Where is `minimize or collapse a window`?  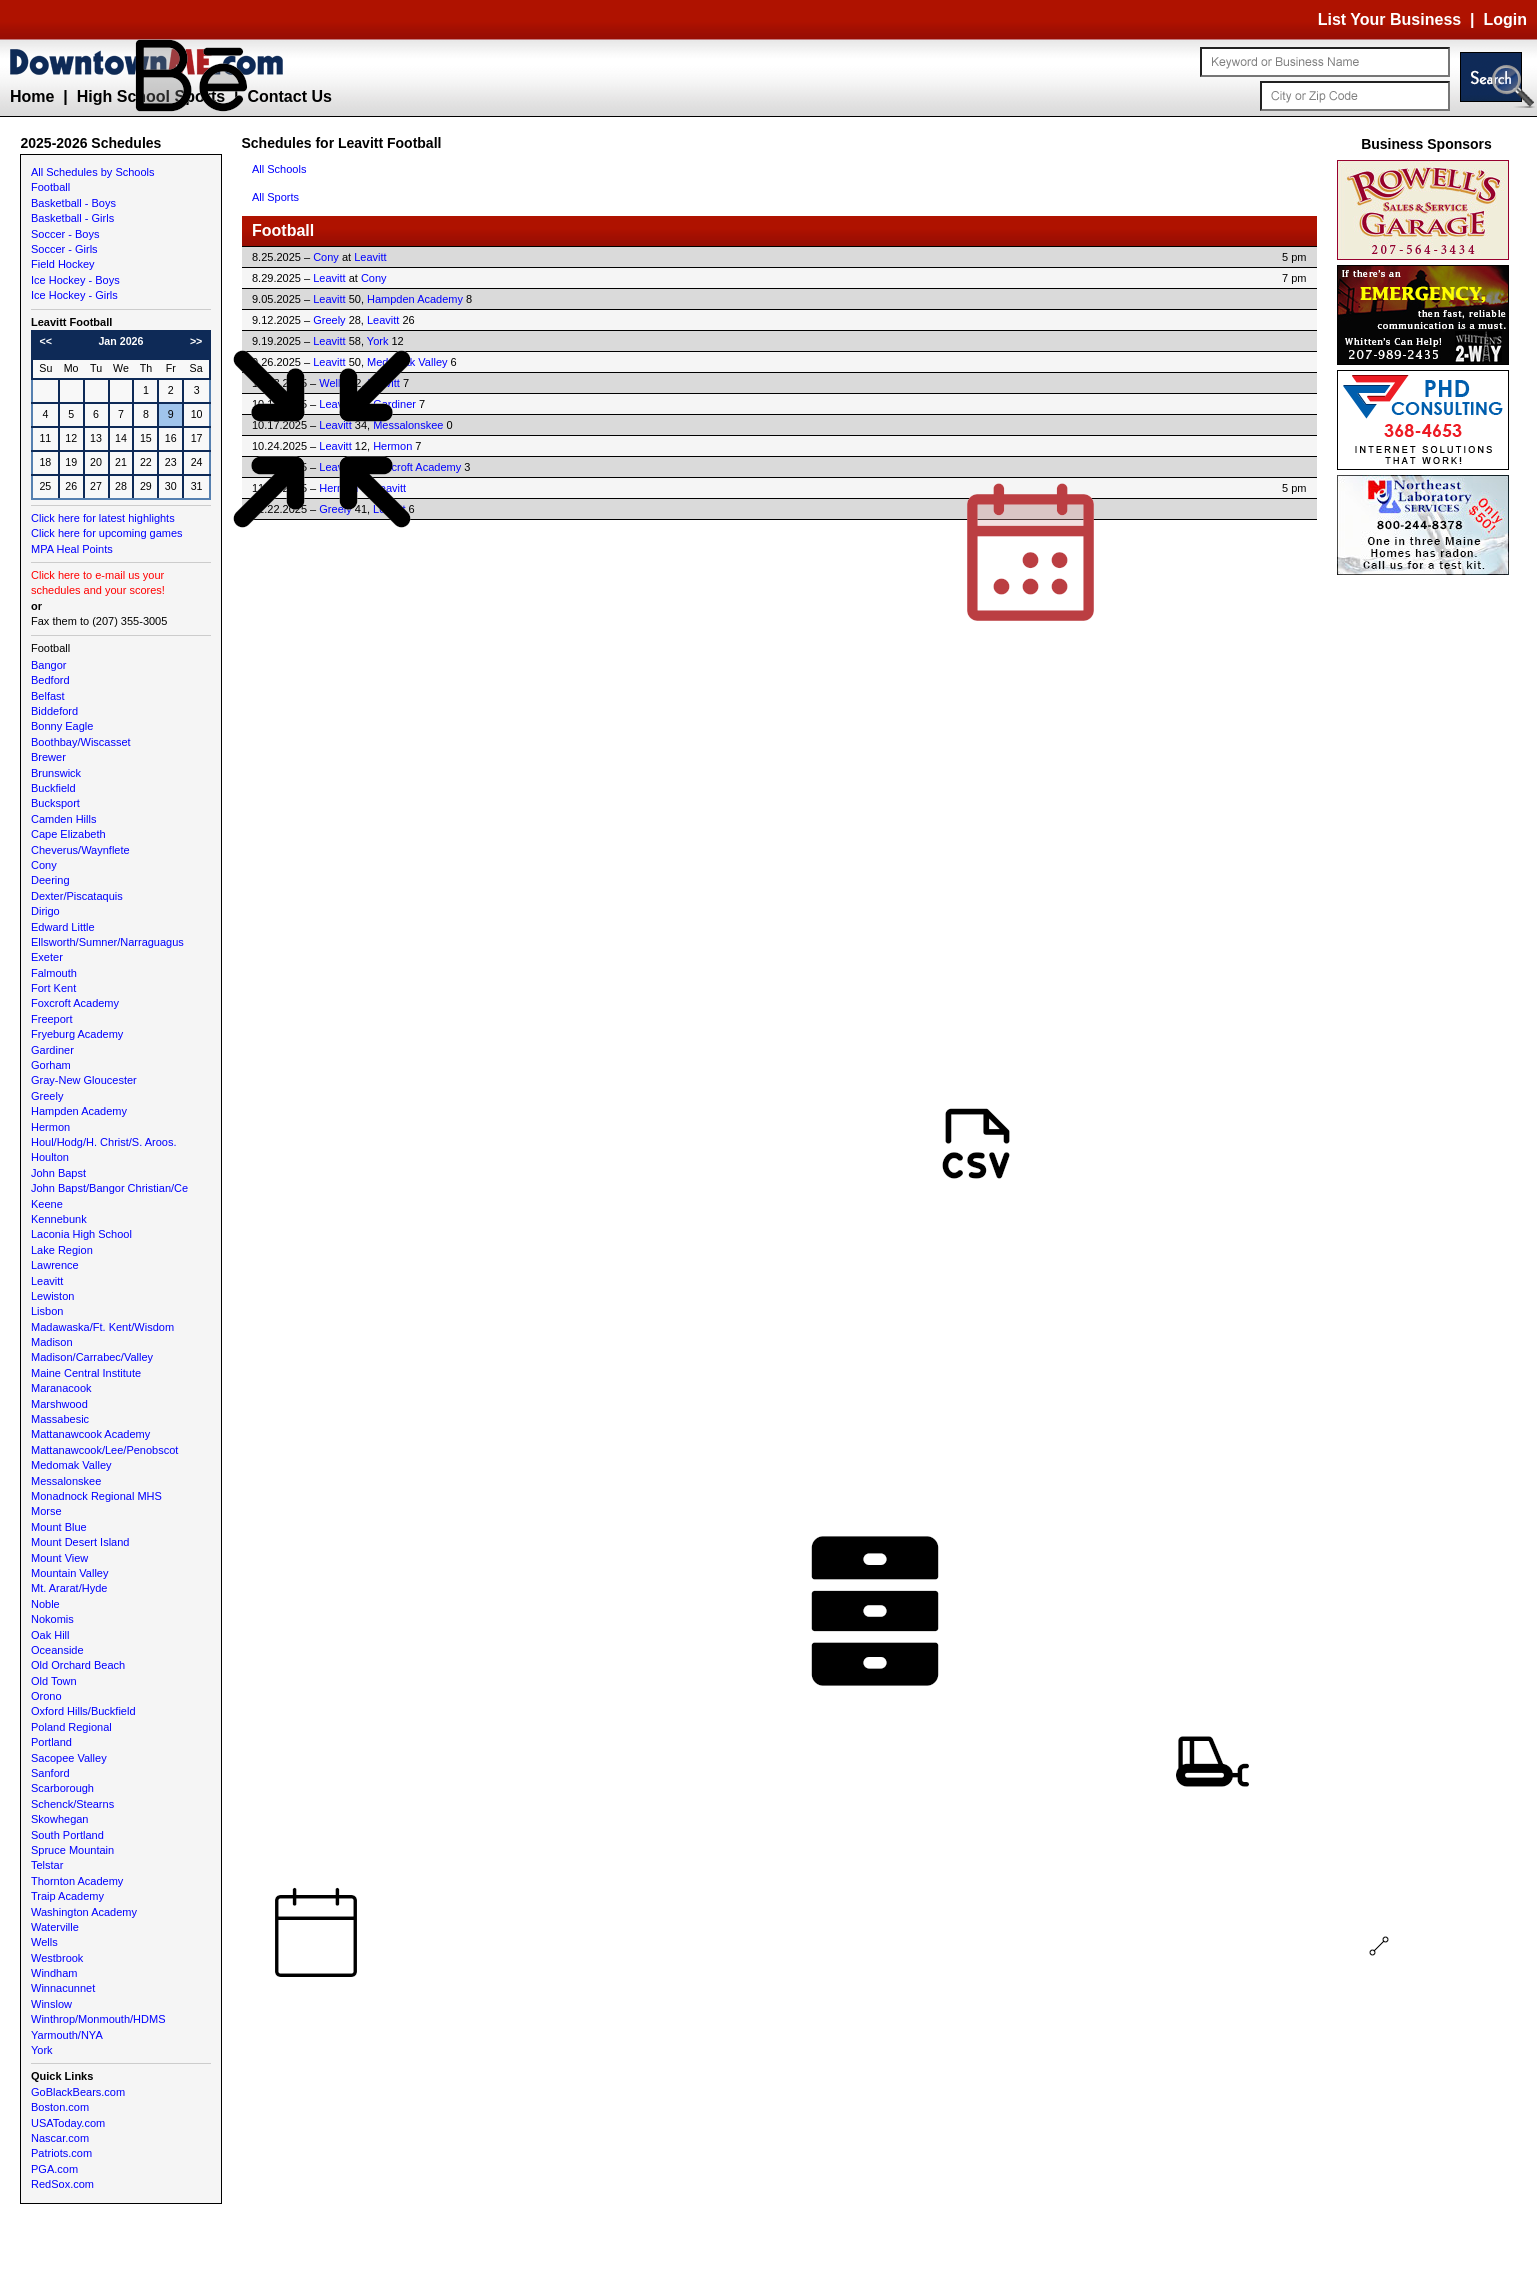
minimize or collapse a window is located at coordinates (322, 439).